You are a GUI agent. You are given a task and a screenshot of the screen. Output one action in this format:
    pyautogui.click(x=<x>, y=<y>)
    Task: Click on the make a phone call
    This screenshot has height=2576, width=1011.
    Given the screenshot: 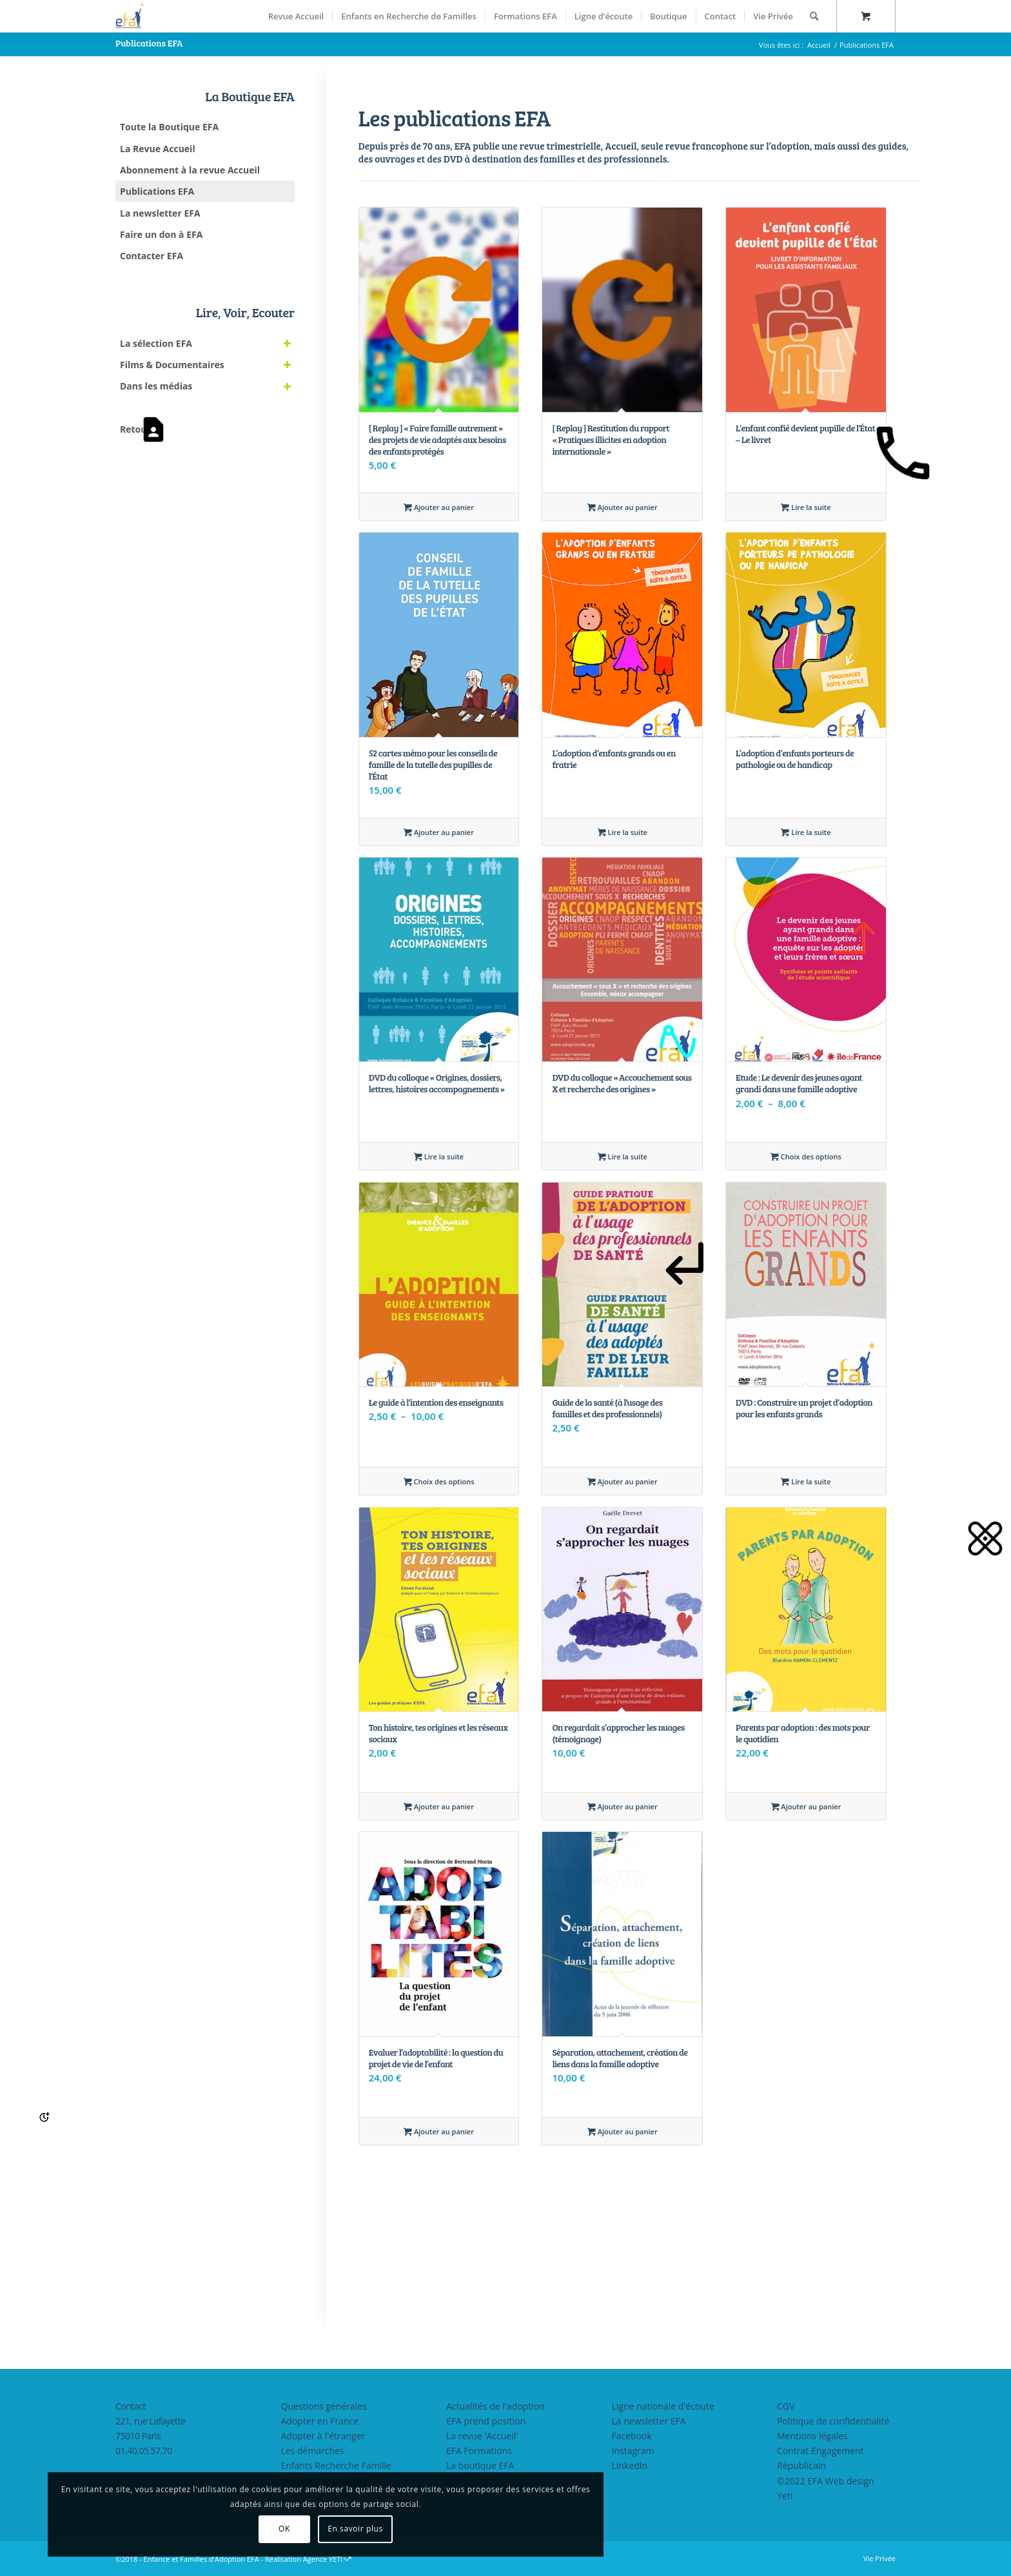 What is the action you would take?
    pyautogui.click(x=903, y=453)
    